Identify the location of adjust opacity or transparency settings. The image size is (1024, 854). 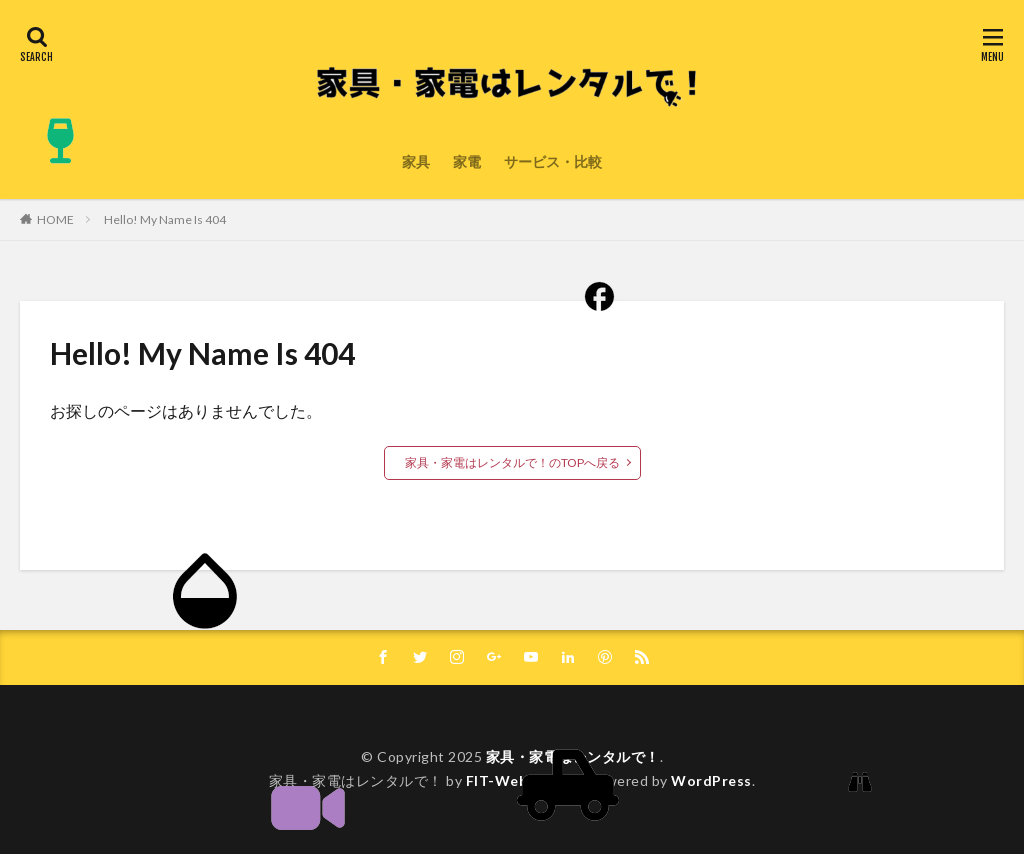
(205, 590).